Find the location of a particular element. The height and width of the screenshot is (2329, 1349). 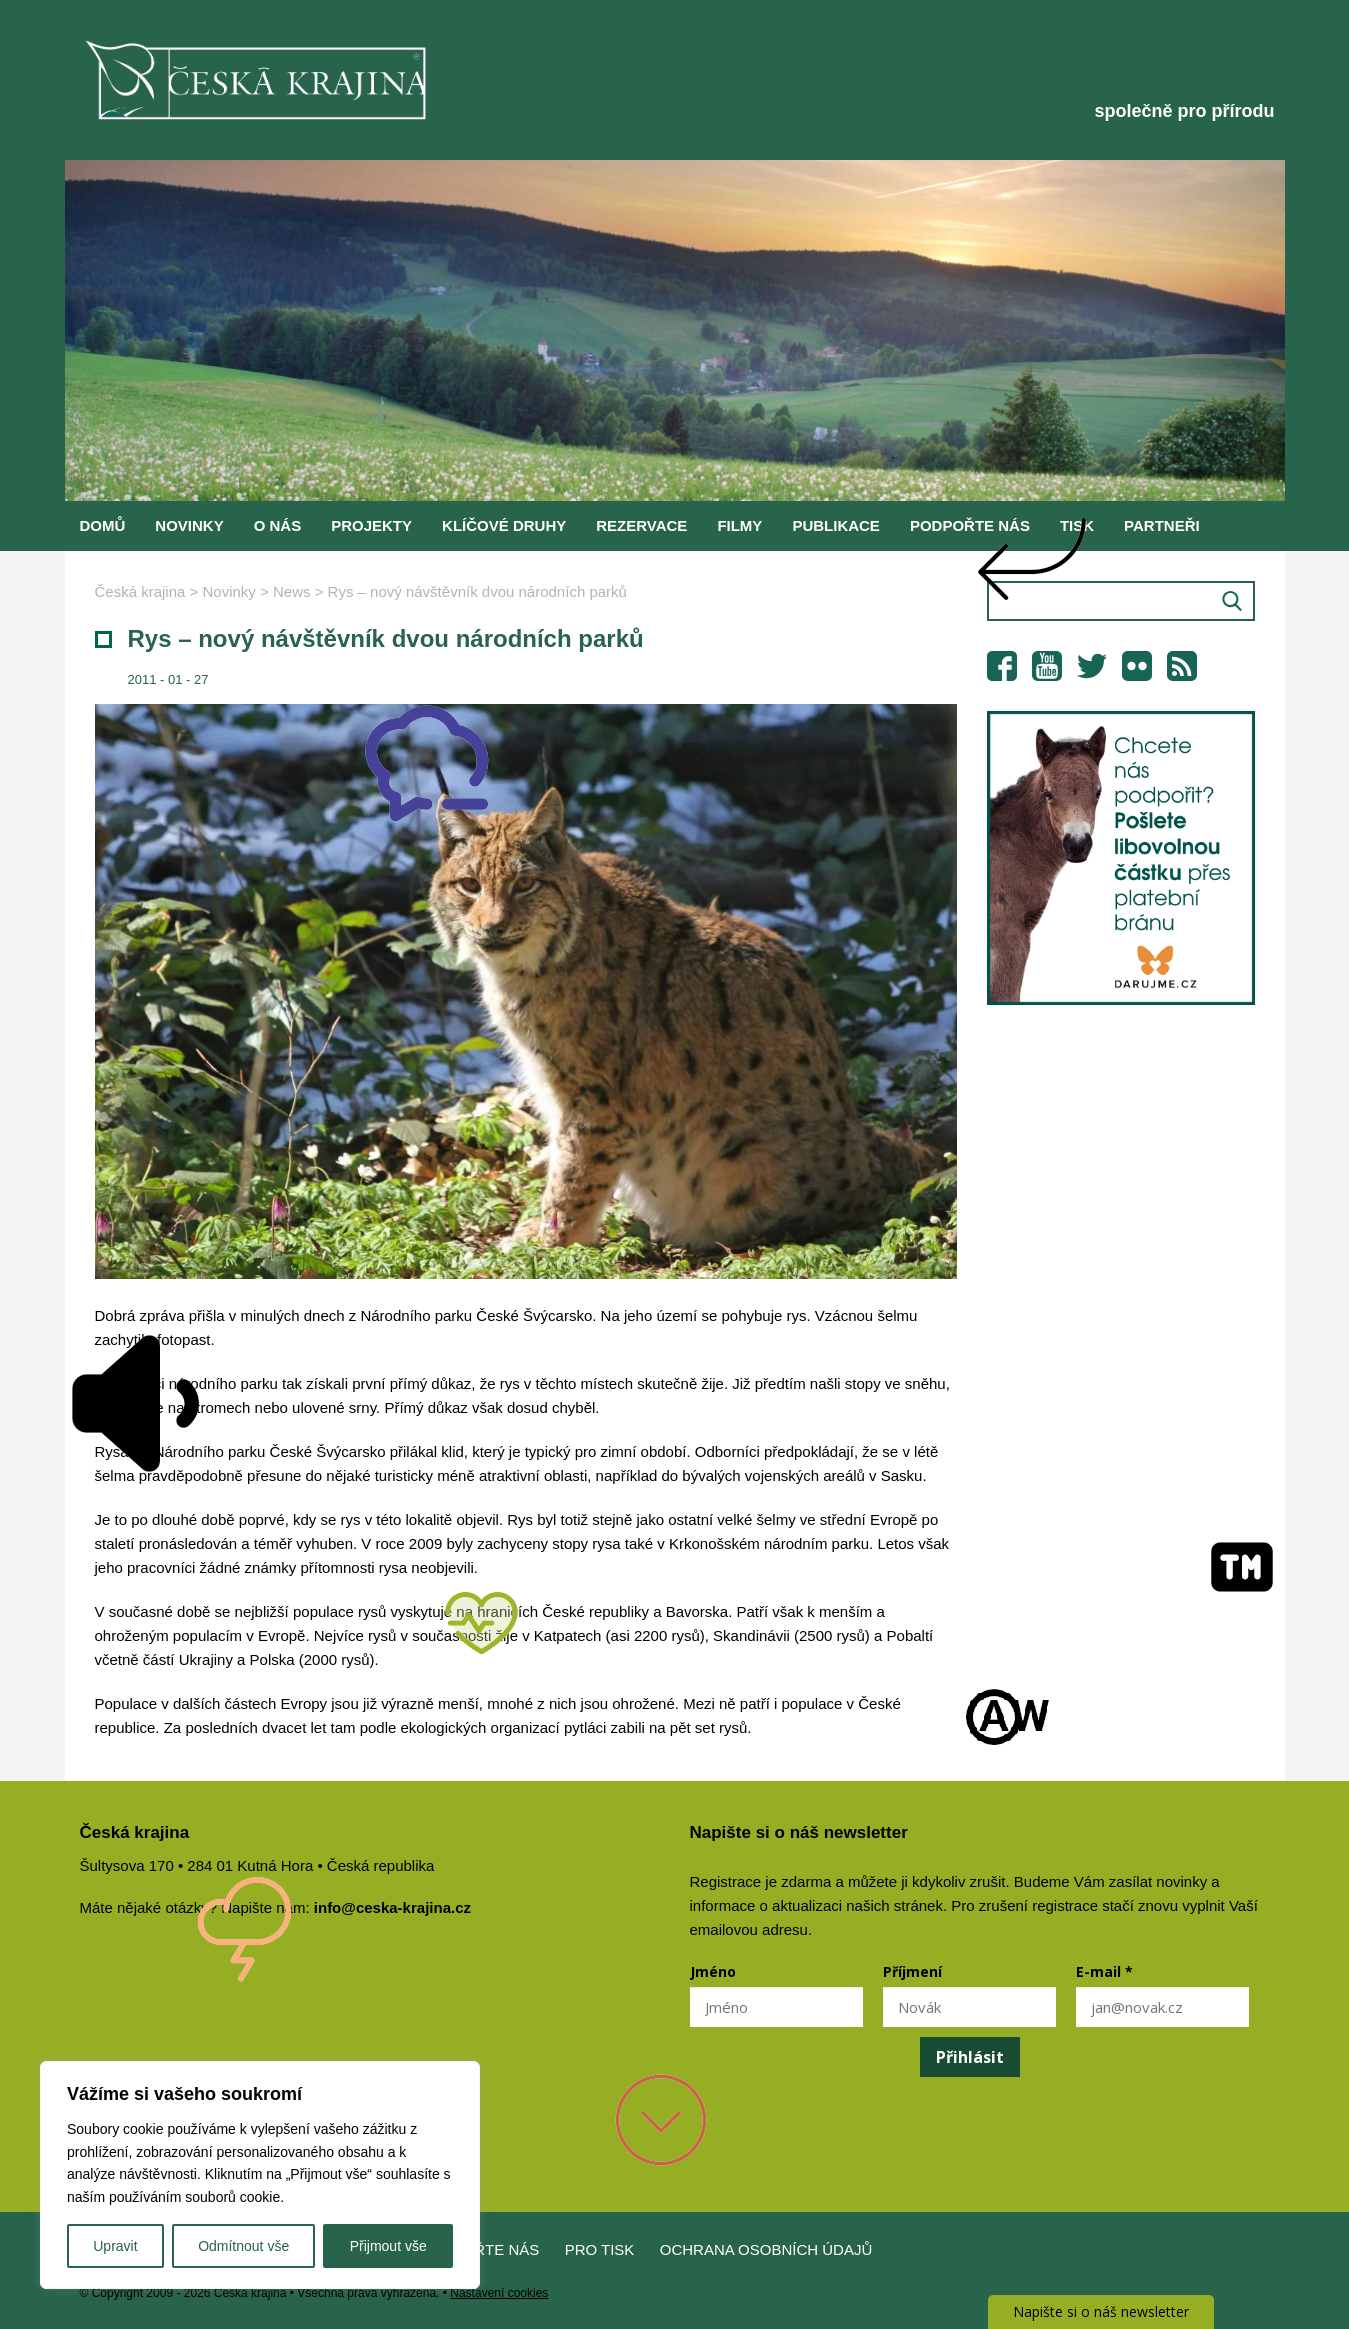

decrease audio volume is located at coordinates (140, 1403).